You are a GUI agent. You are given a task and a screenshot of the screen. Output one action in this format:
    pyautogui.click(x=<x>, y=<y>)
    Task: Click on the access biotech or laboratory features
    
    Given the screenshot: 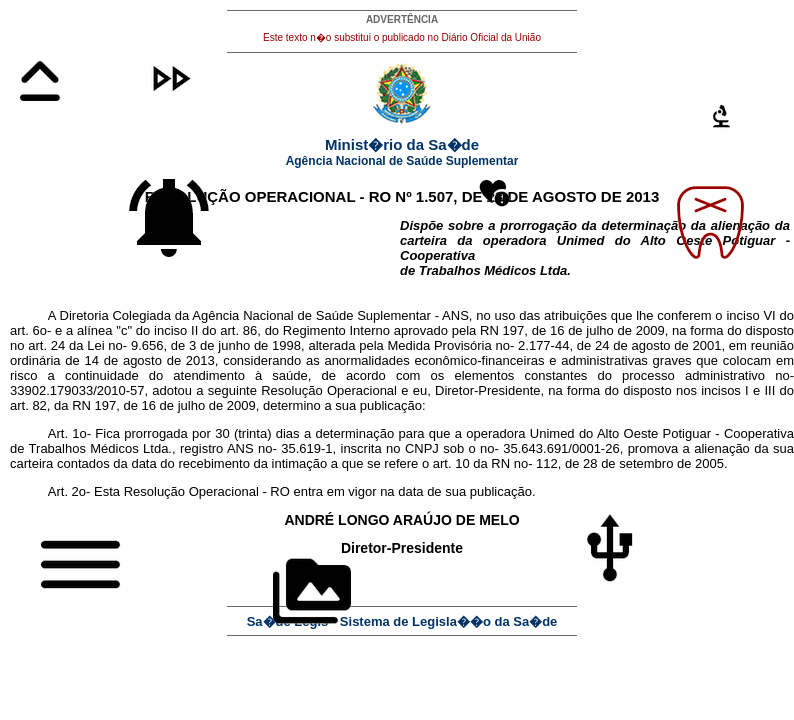 What is the action you would take?
    pyautogui.click(x=721, y=116)
    